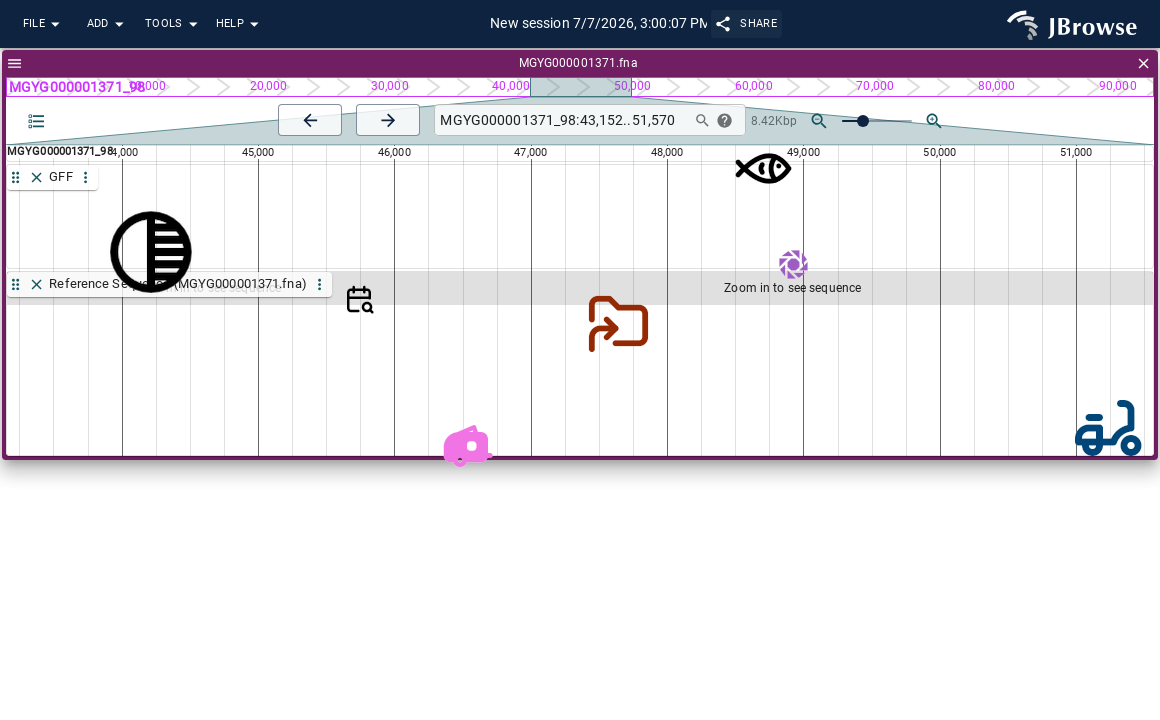 This screenshot has width=1160, height=720. Describe the element at coordinates (467, 446) in the screenshot. I see `access caravan or RV rental options` at that location.